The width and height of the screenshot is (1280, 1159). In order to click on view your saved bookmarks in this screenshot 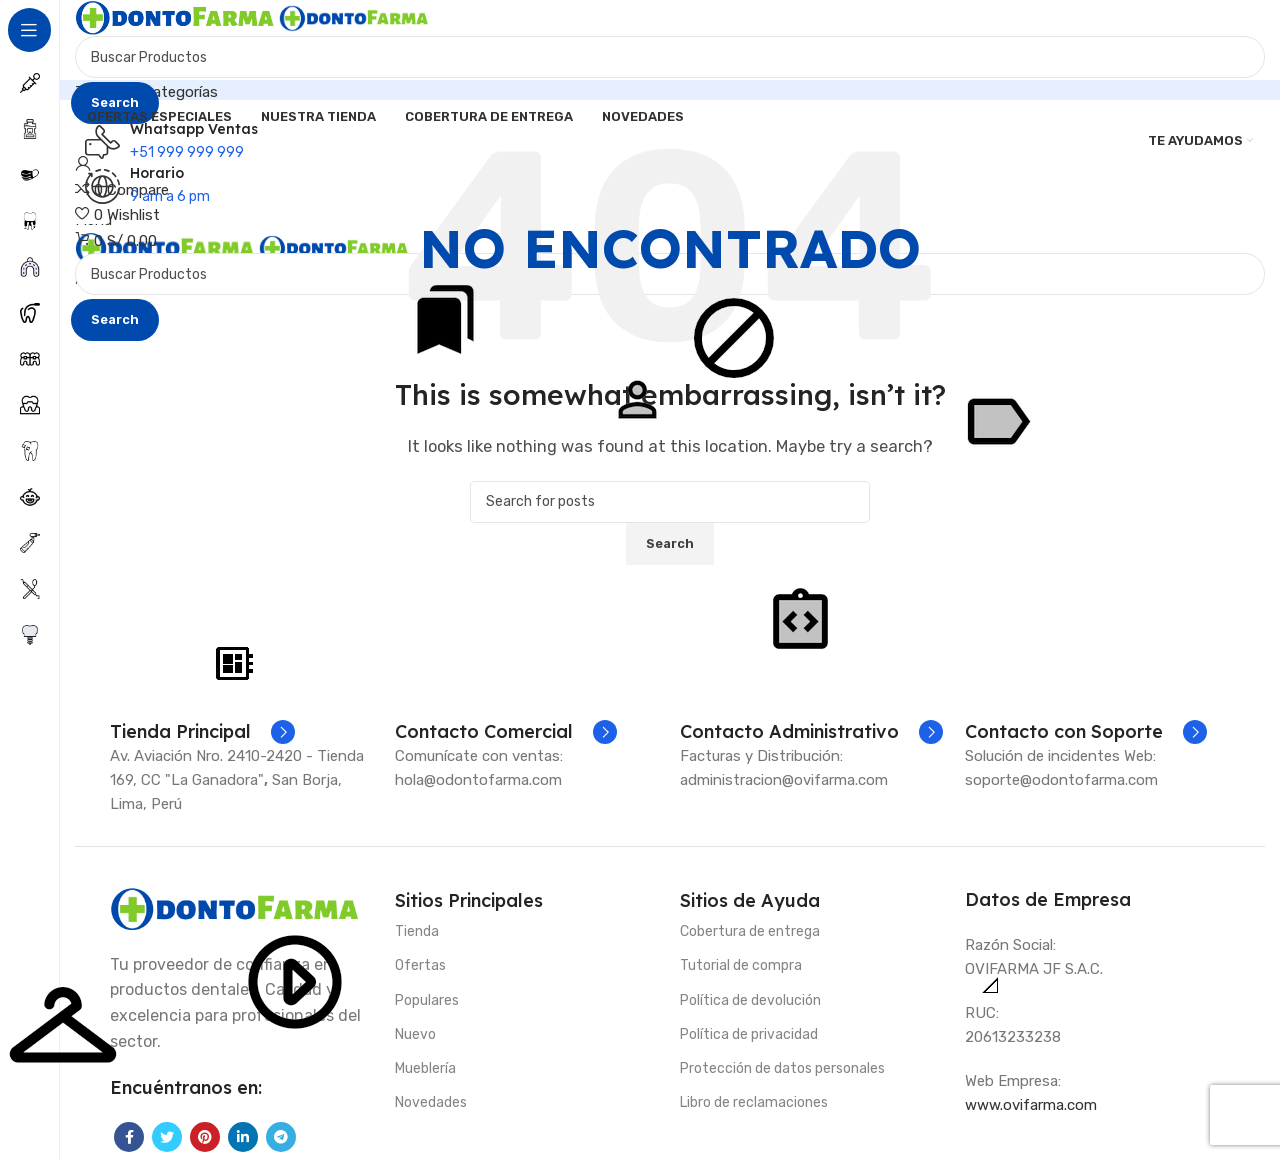, I will do `click(445, 319)`.